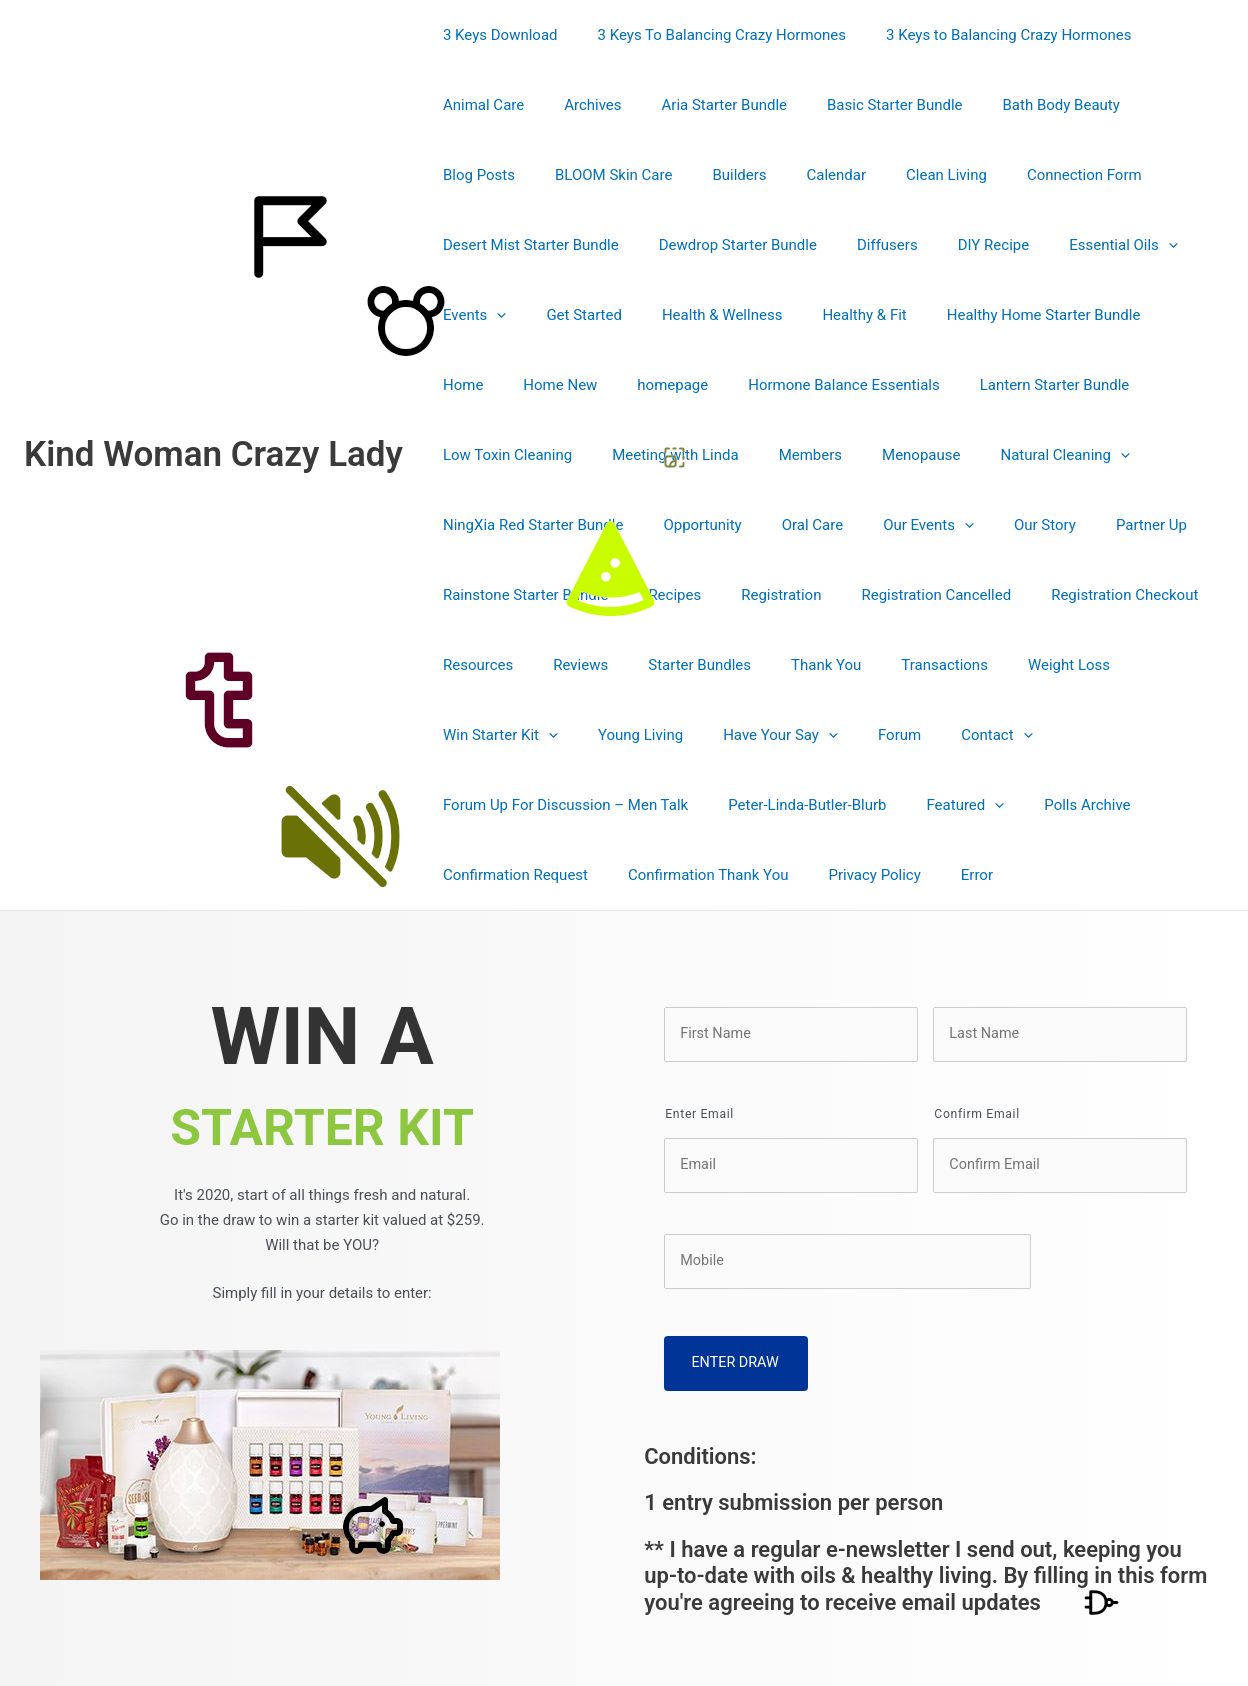  I want to click on open tumblr app, so click(219, 700).